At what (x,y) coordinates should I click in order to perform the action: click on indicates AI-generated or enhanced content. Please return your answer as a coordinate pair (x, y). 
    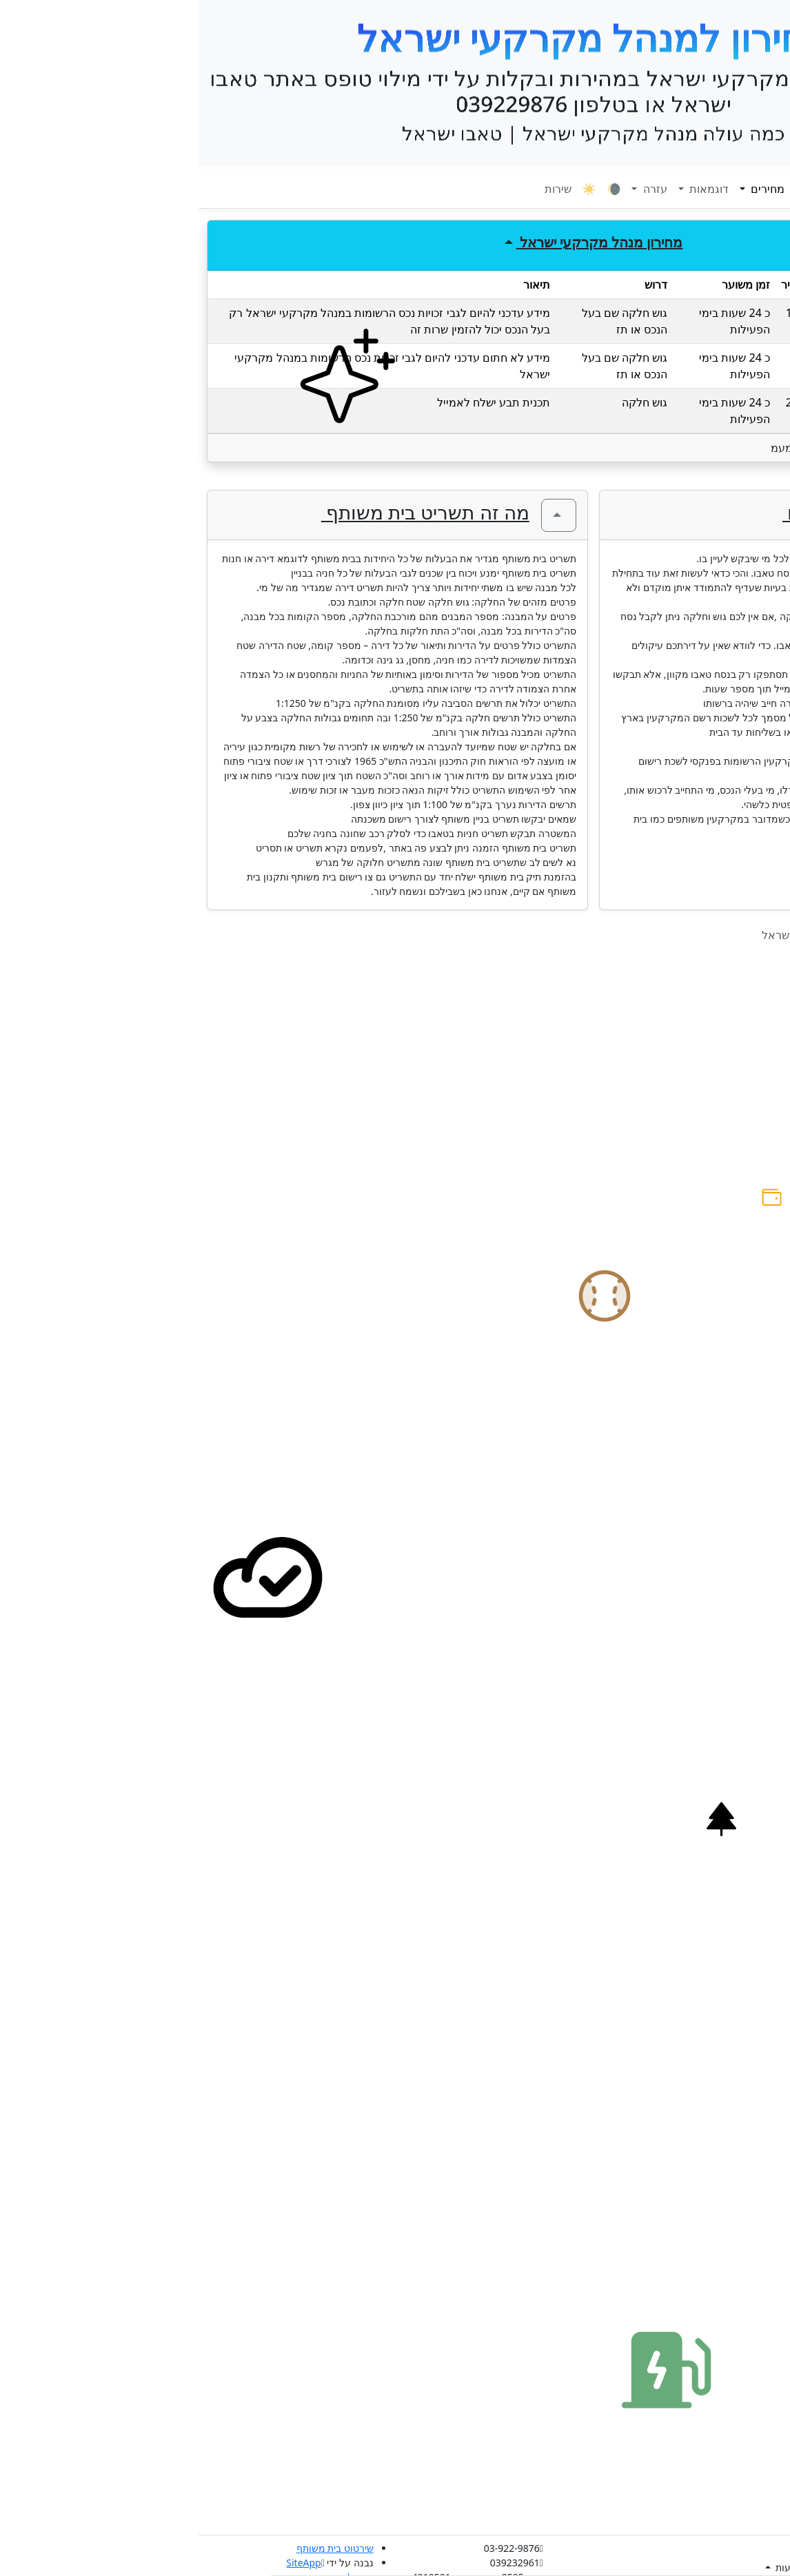
    Looking at the image, I should click on (346, 378).